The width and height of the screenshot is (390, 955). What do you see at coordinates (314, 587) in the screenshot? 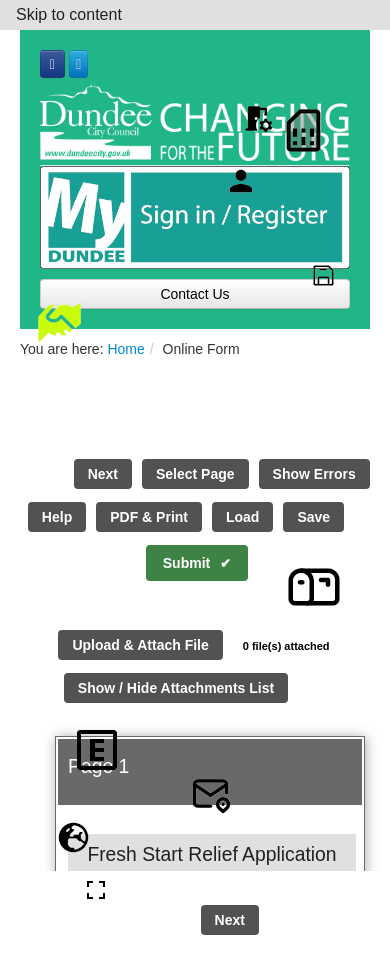
I see `access your mailbox or inbox` at bounding box center [314, 587].